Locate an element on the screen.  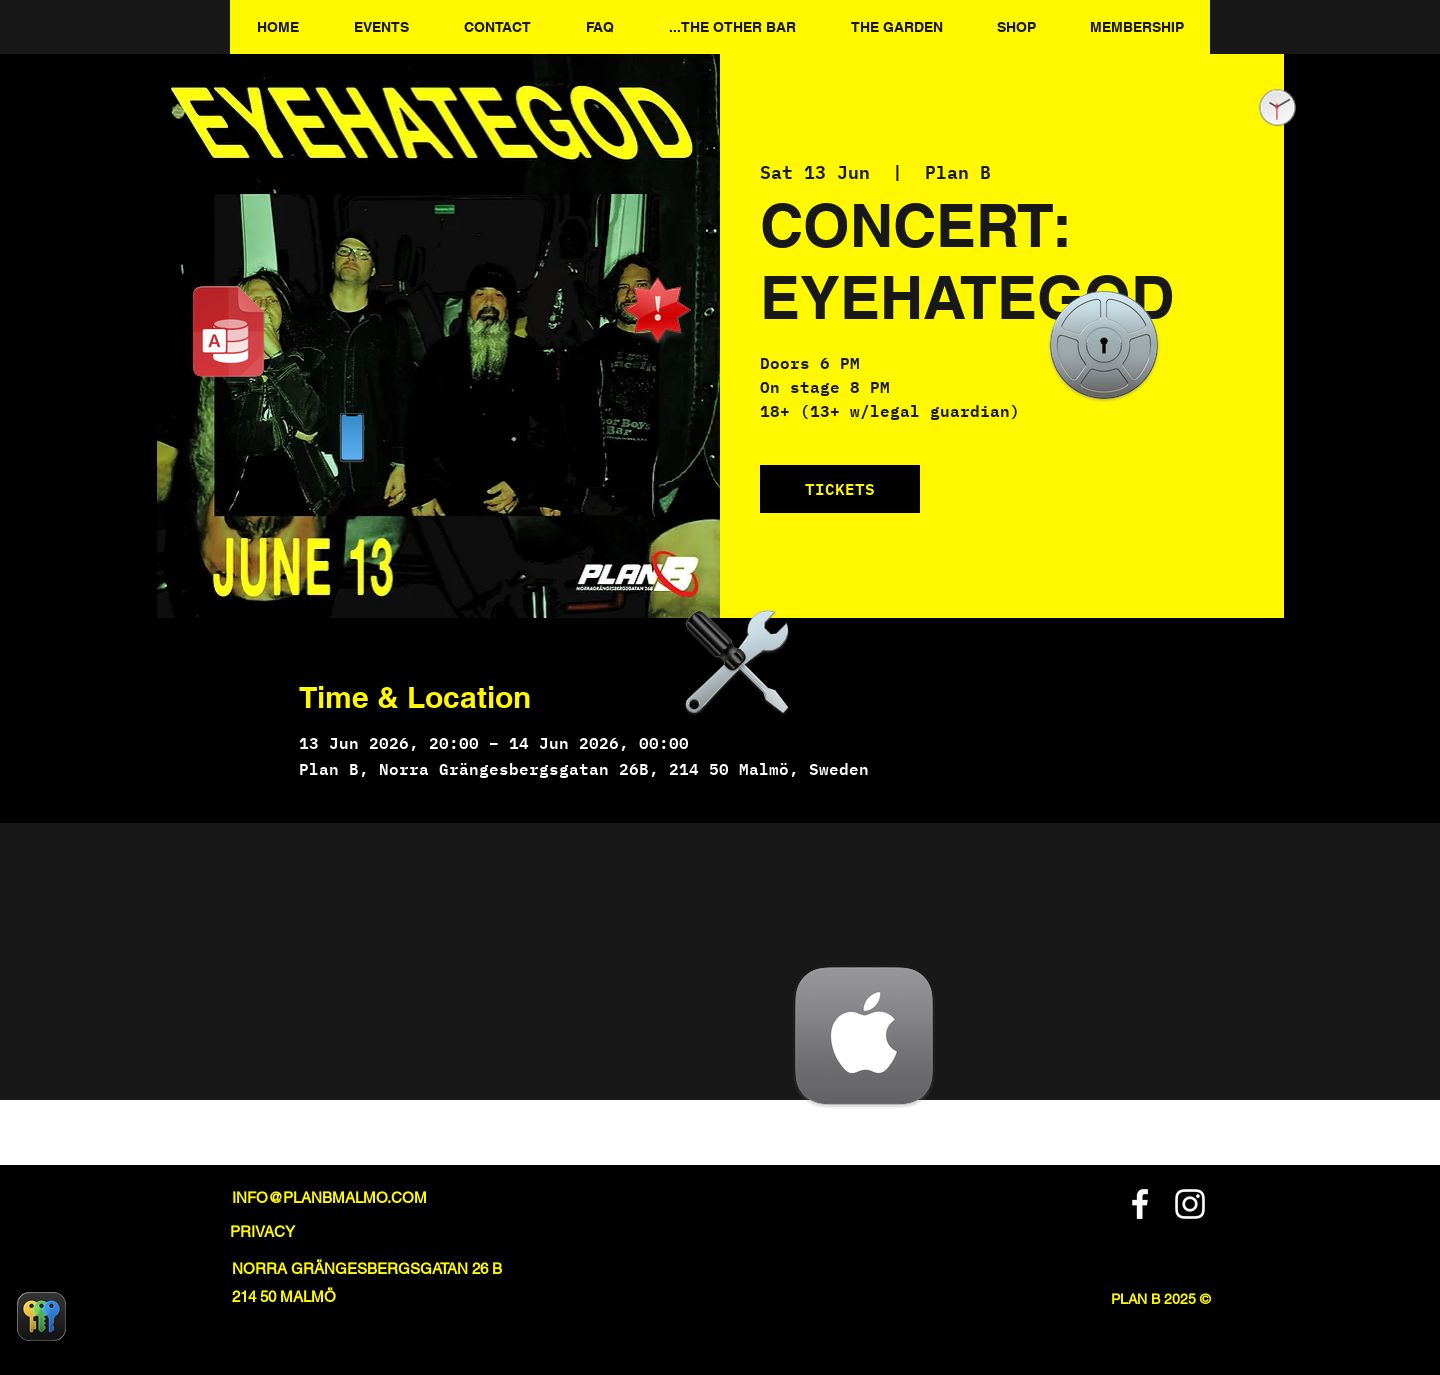
customize toolbar settings is located at coordinates (737, 663).